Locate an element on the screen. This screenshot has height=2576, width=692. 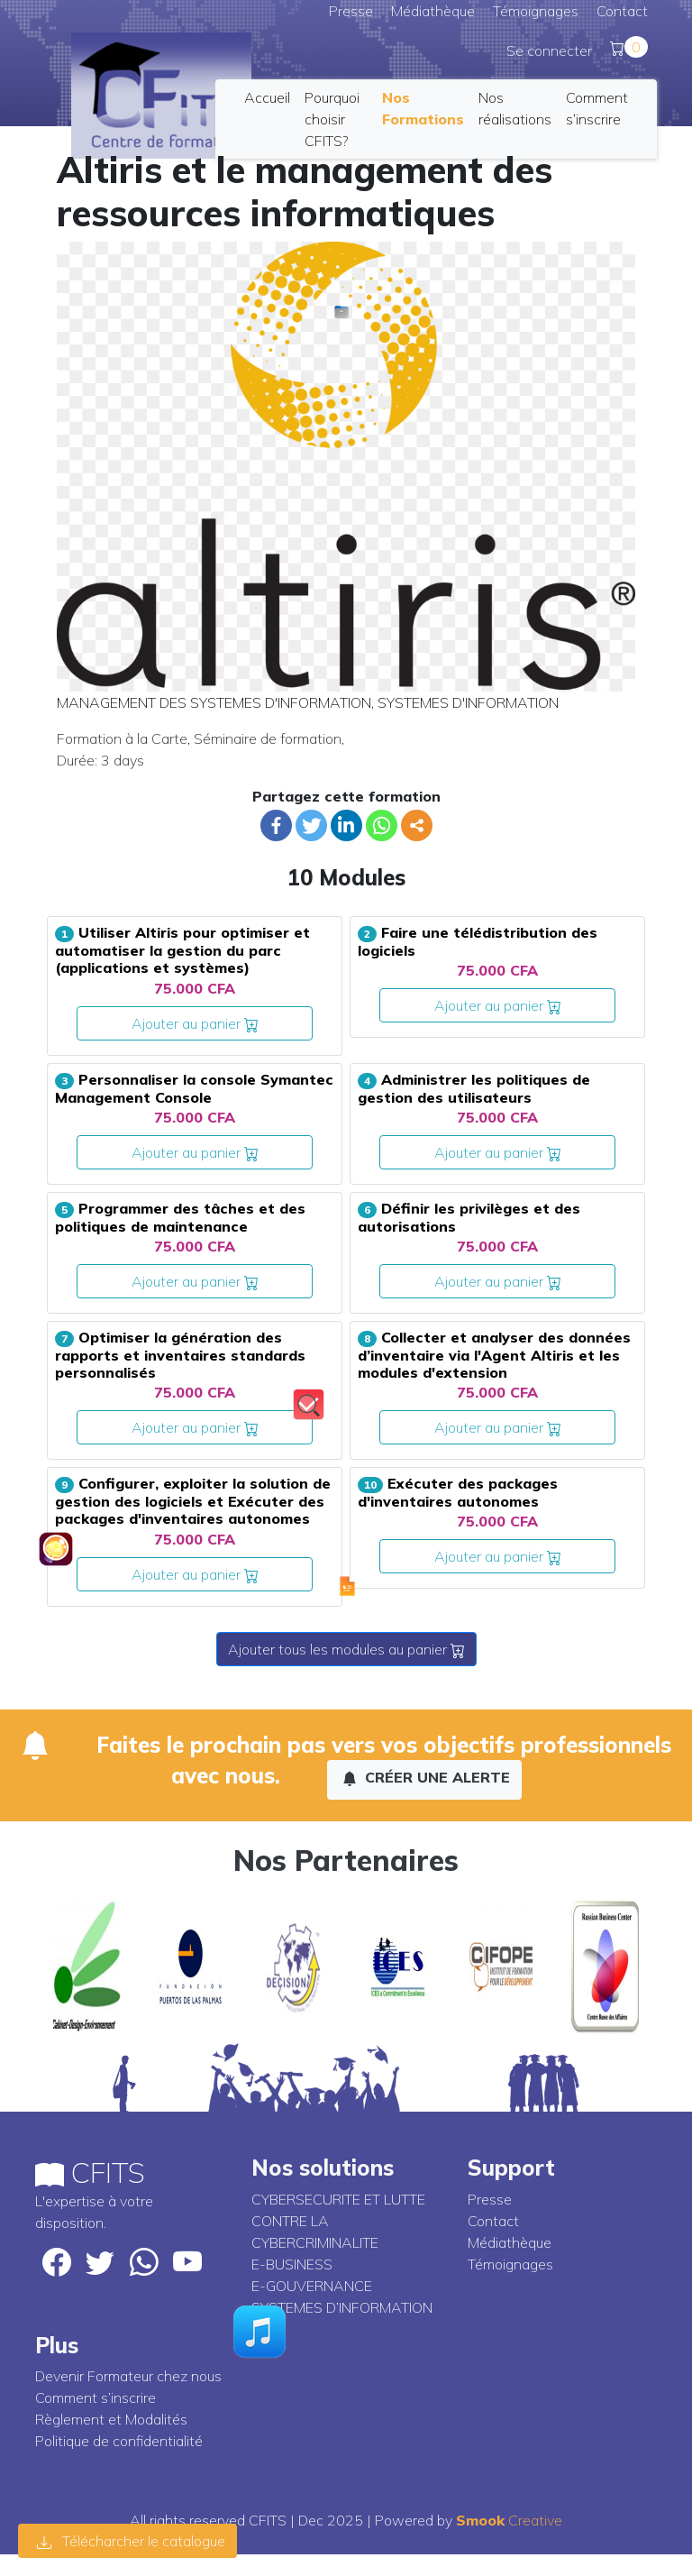
an opendocument presentation template file is located at coordinates (347, 1586).